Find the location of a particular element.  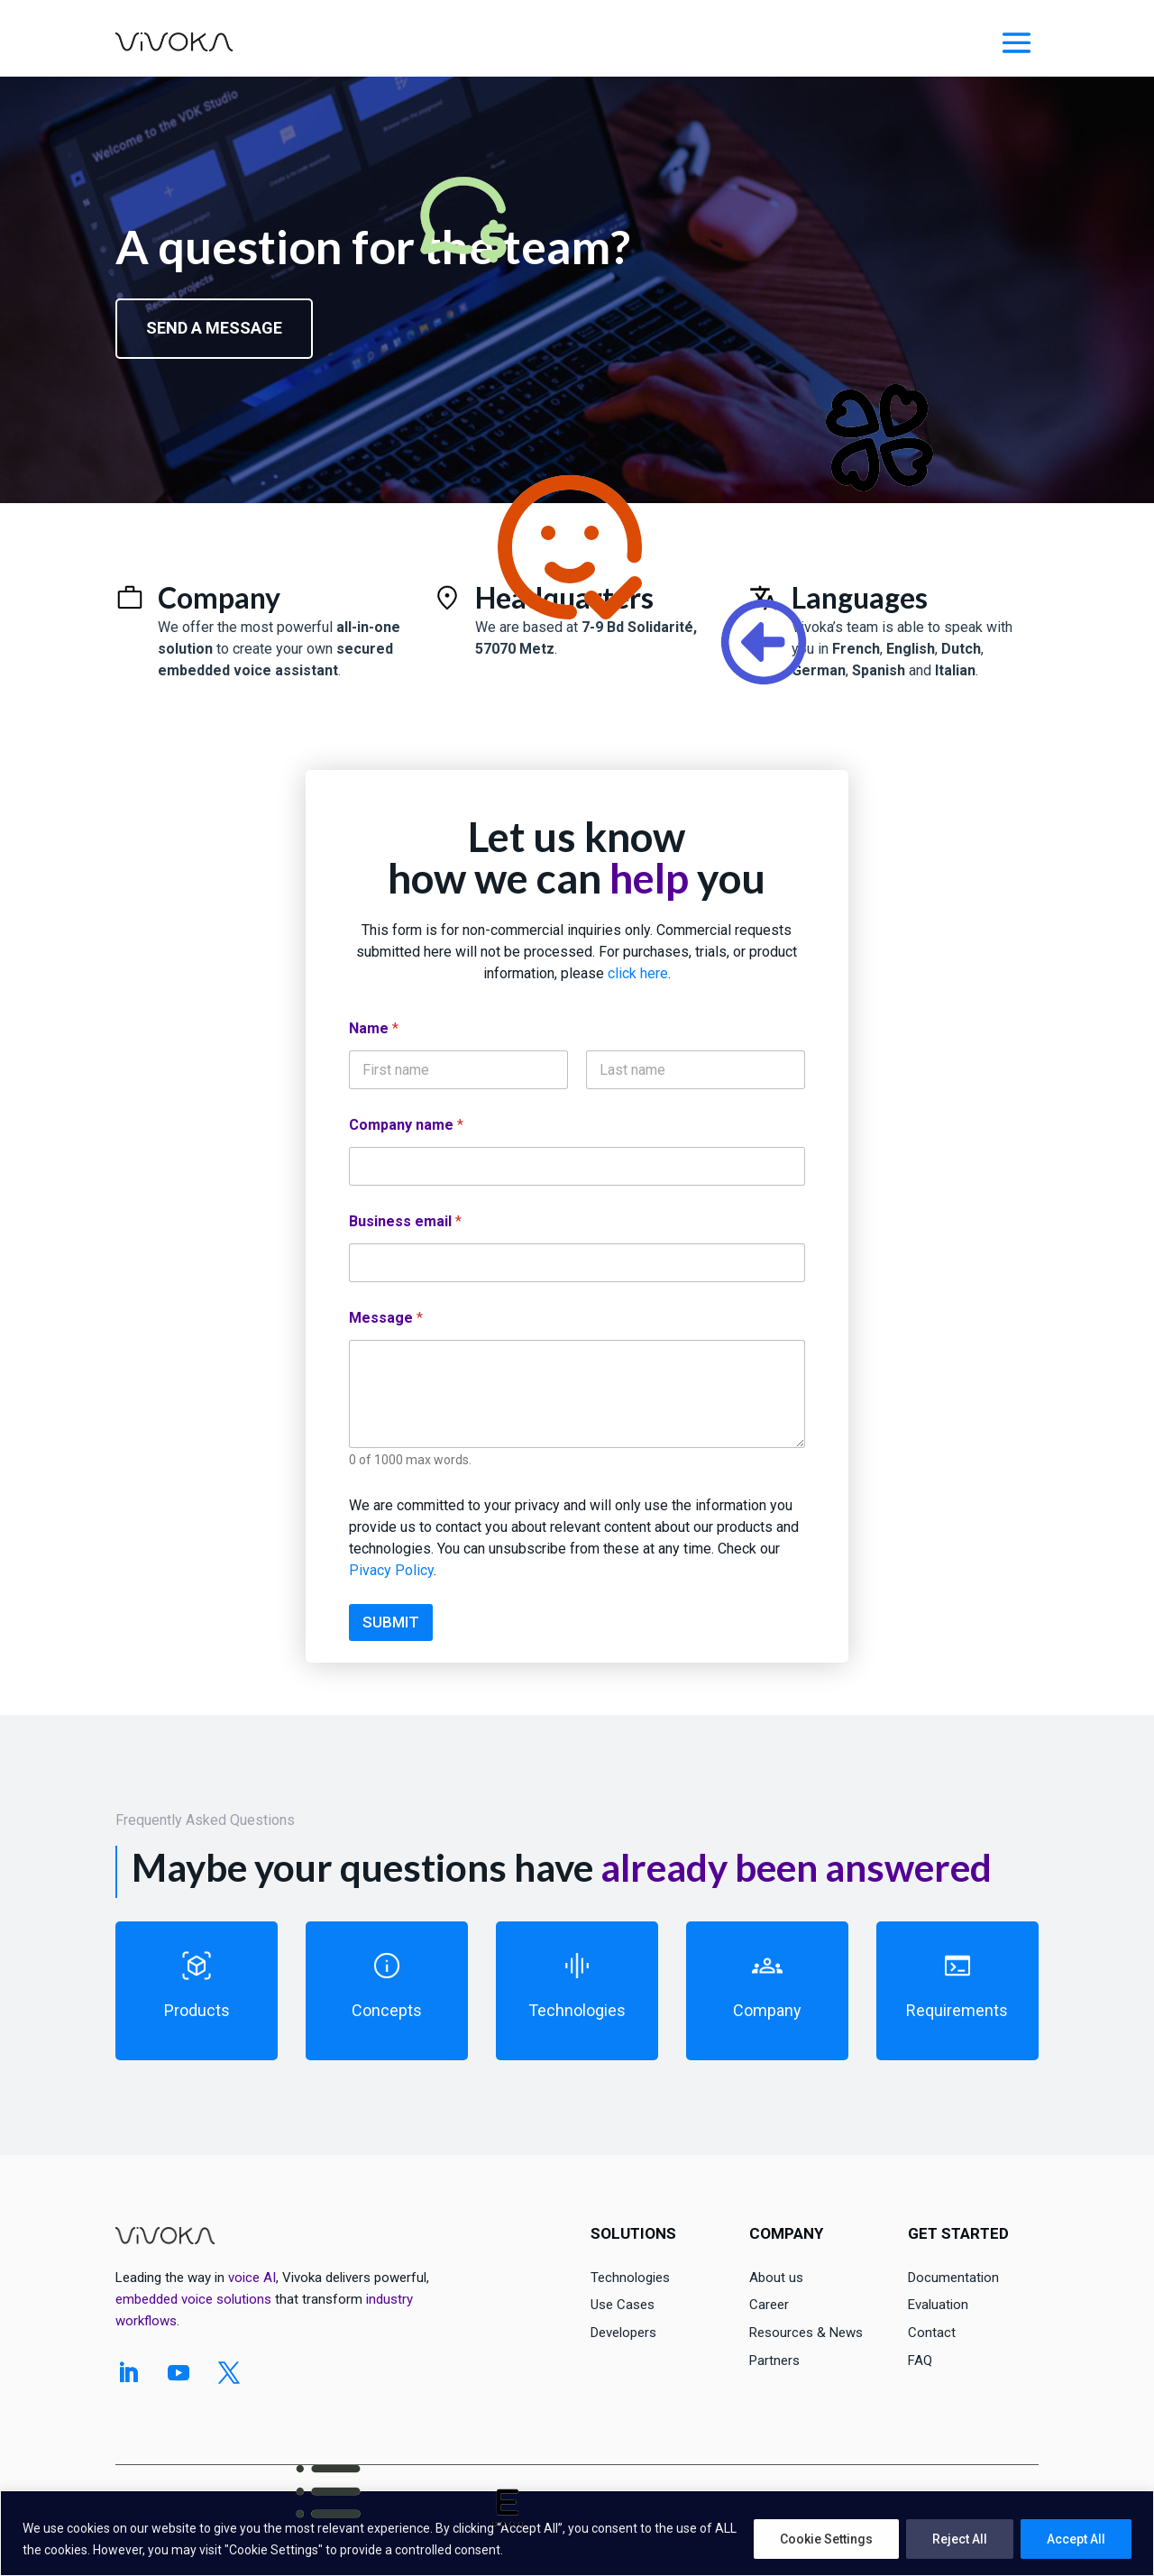

apply text emphasis or bold formatting is located at coordinates (508, 2507).